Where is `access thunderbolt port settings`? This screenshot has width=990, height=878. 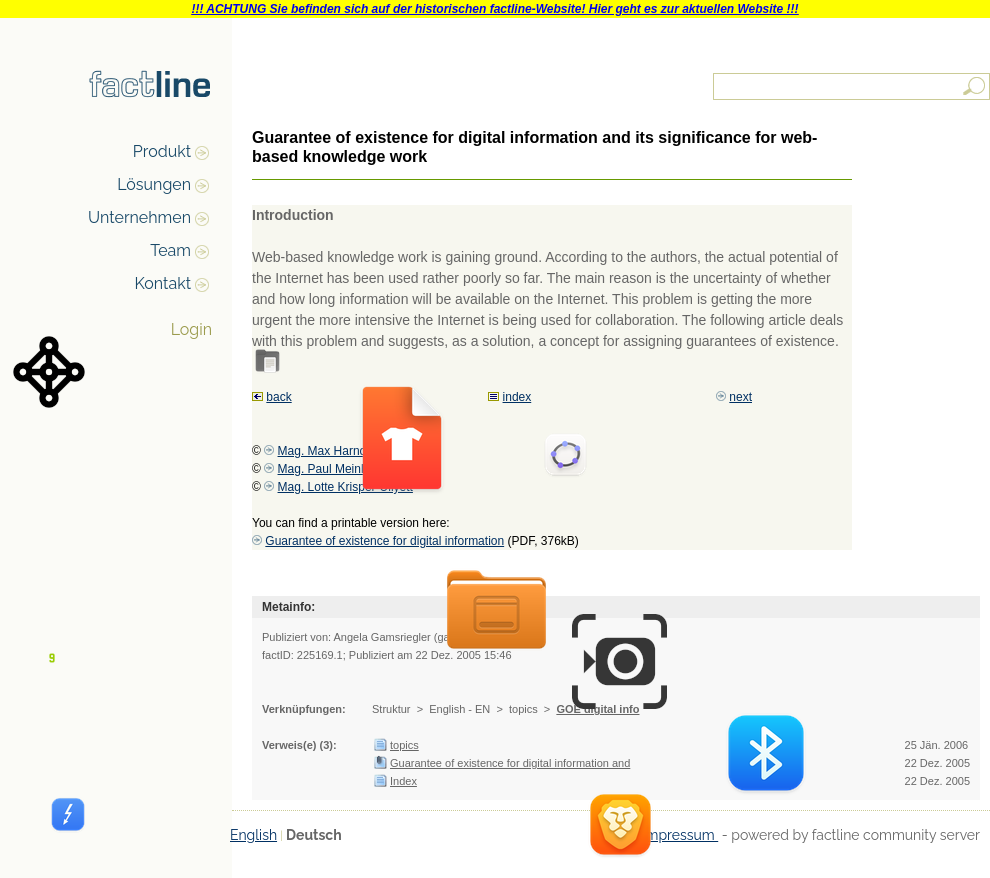 access thunderbolt port settings is located at coordinates (68, 815).